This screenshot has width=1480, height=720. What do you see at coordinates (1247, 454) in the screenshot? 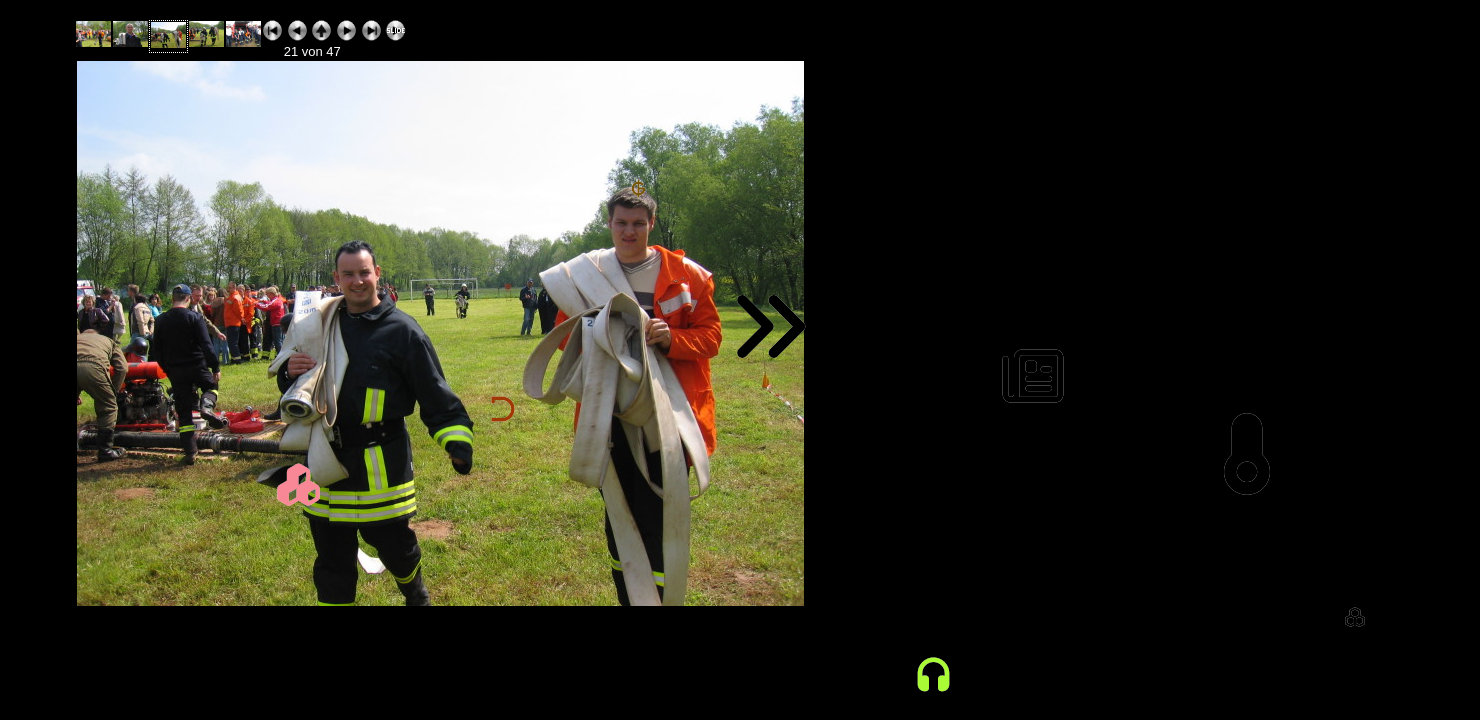
I see `indicates freezing or lowest temperature setting` at bounding box center [1247, 454].